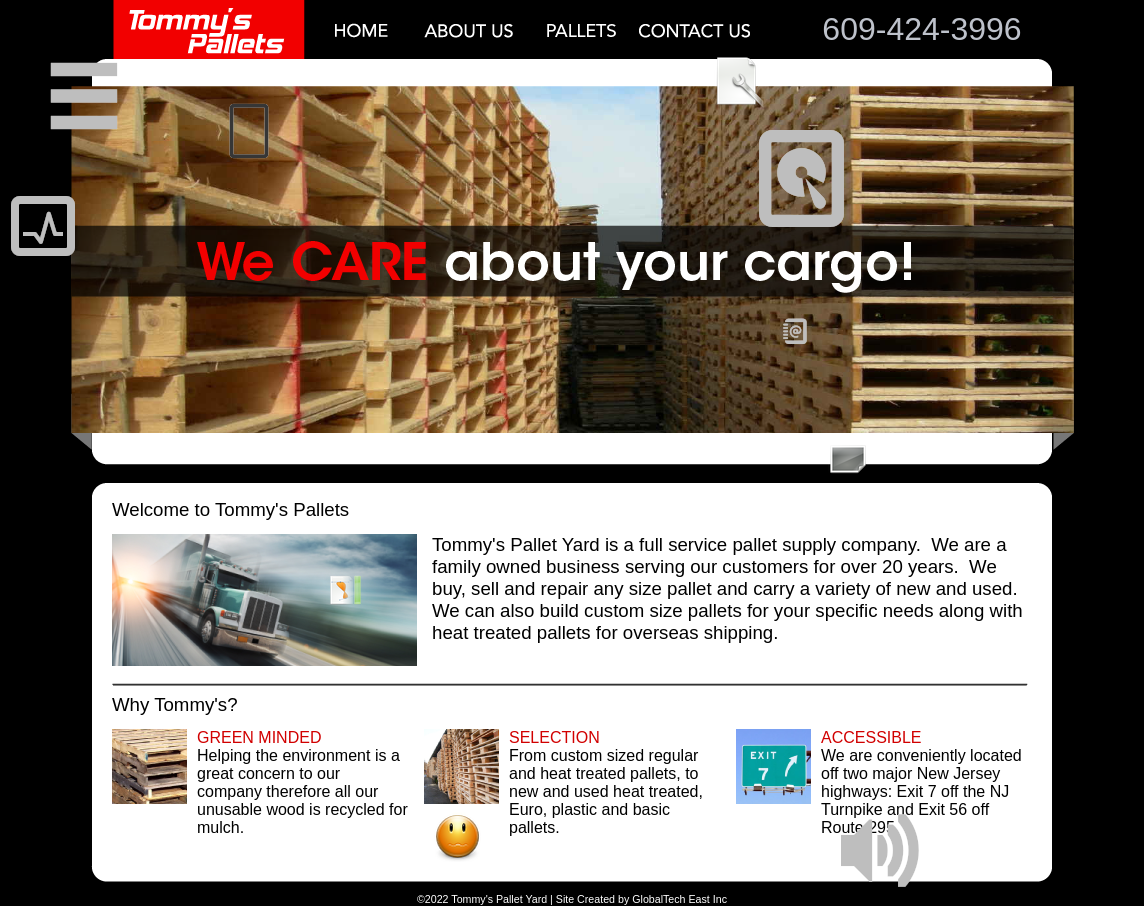 The height and width of the screenshot is (906, 1144). What do you see at coordinates (848, 460) in the screenshot?
I see `indicates a missing or unavailable image` at bounding box center [848, 460].